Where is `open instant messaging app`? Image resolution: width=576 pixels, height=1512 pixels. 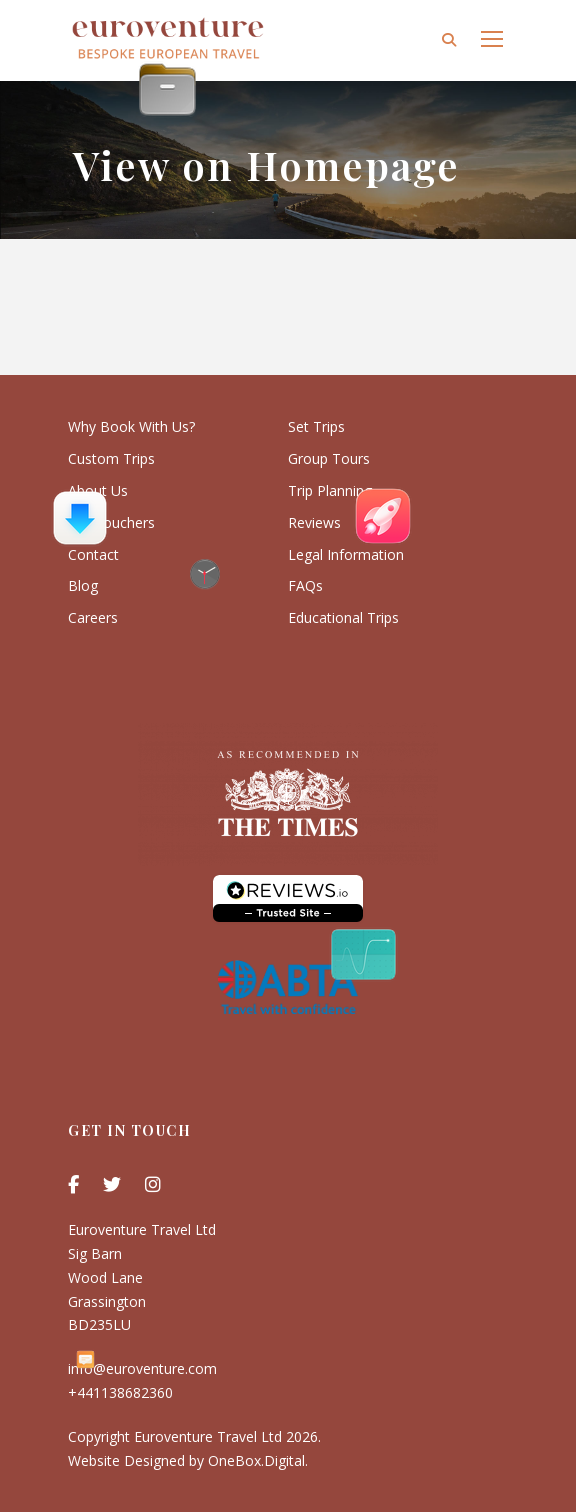 open instant messaging app is located at coordinates (85, 1359).